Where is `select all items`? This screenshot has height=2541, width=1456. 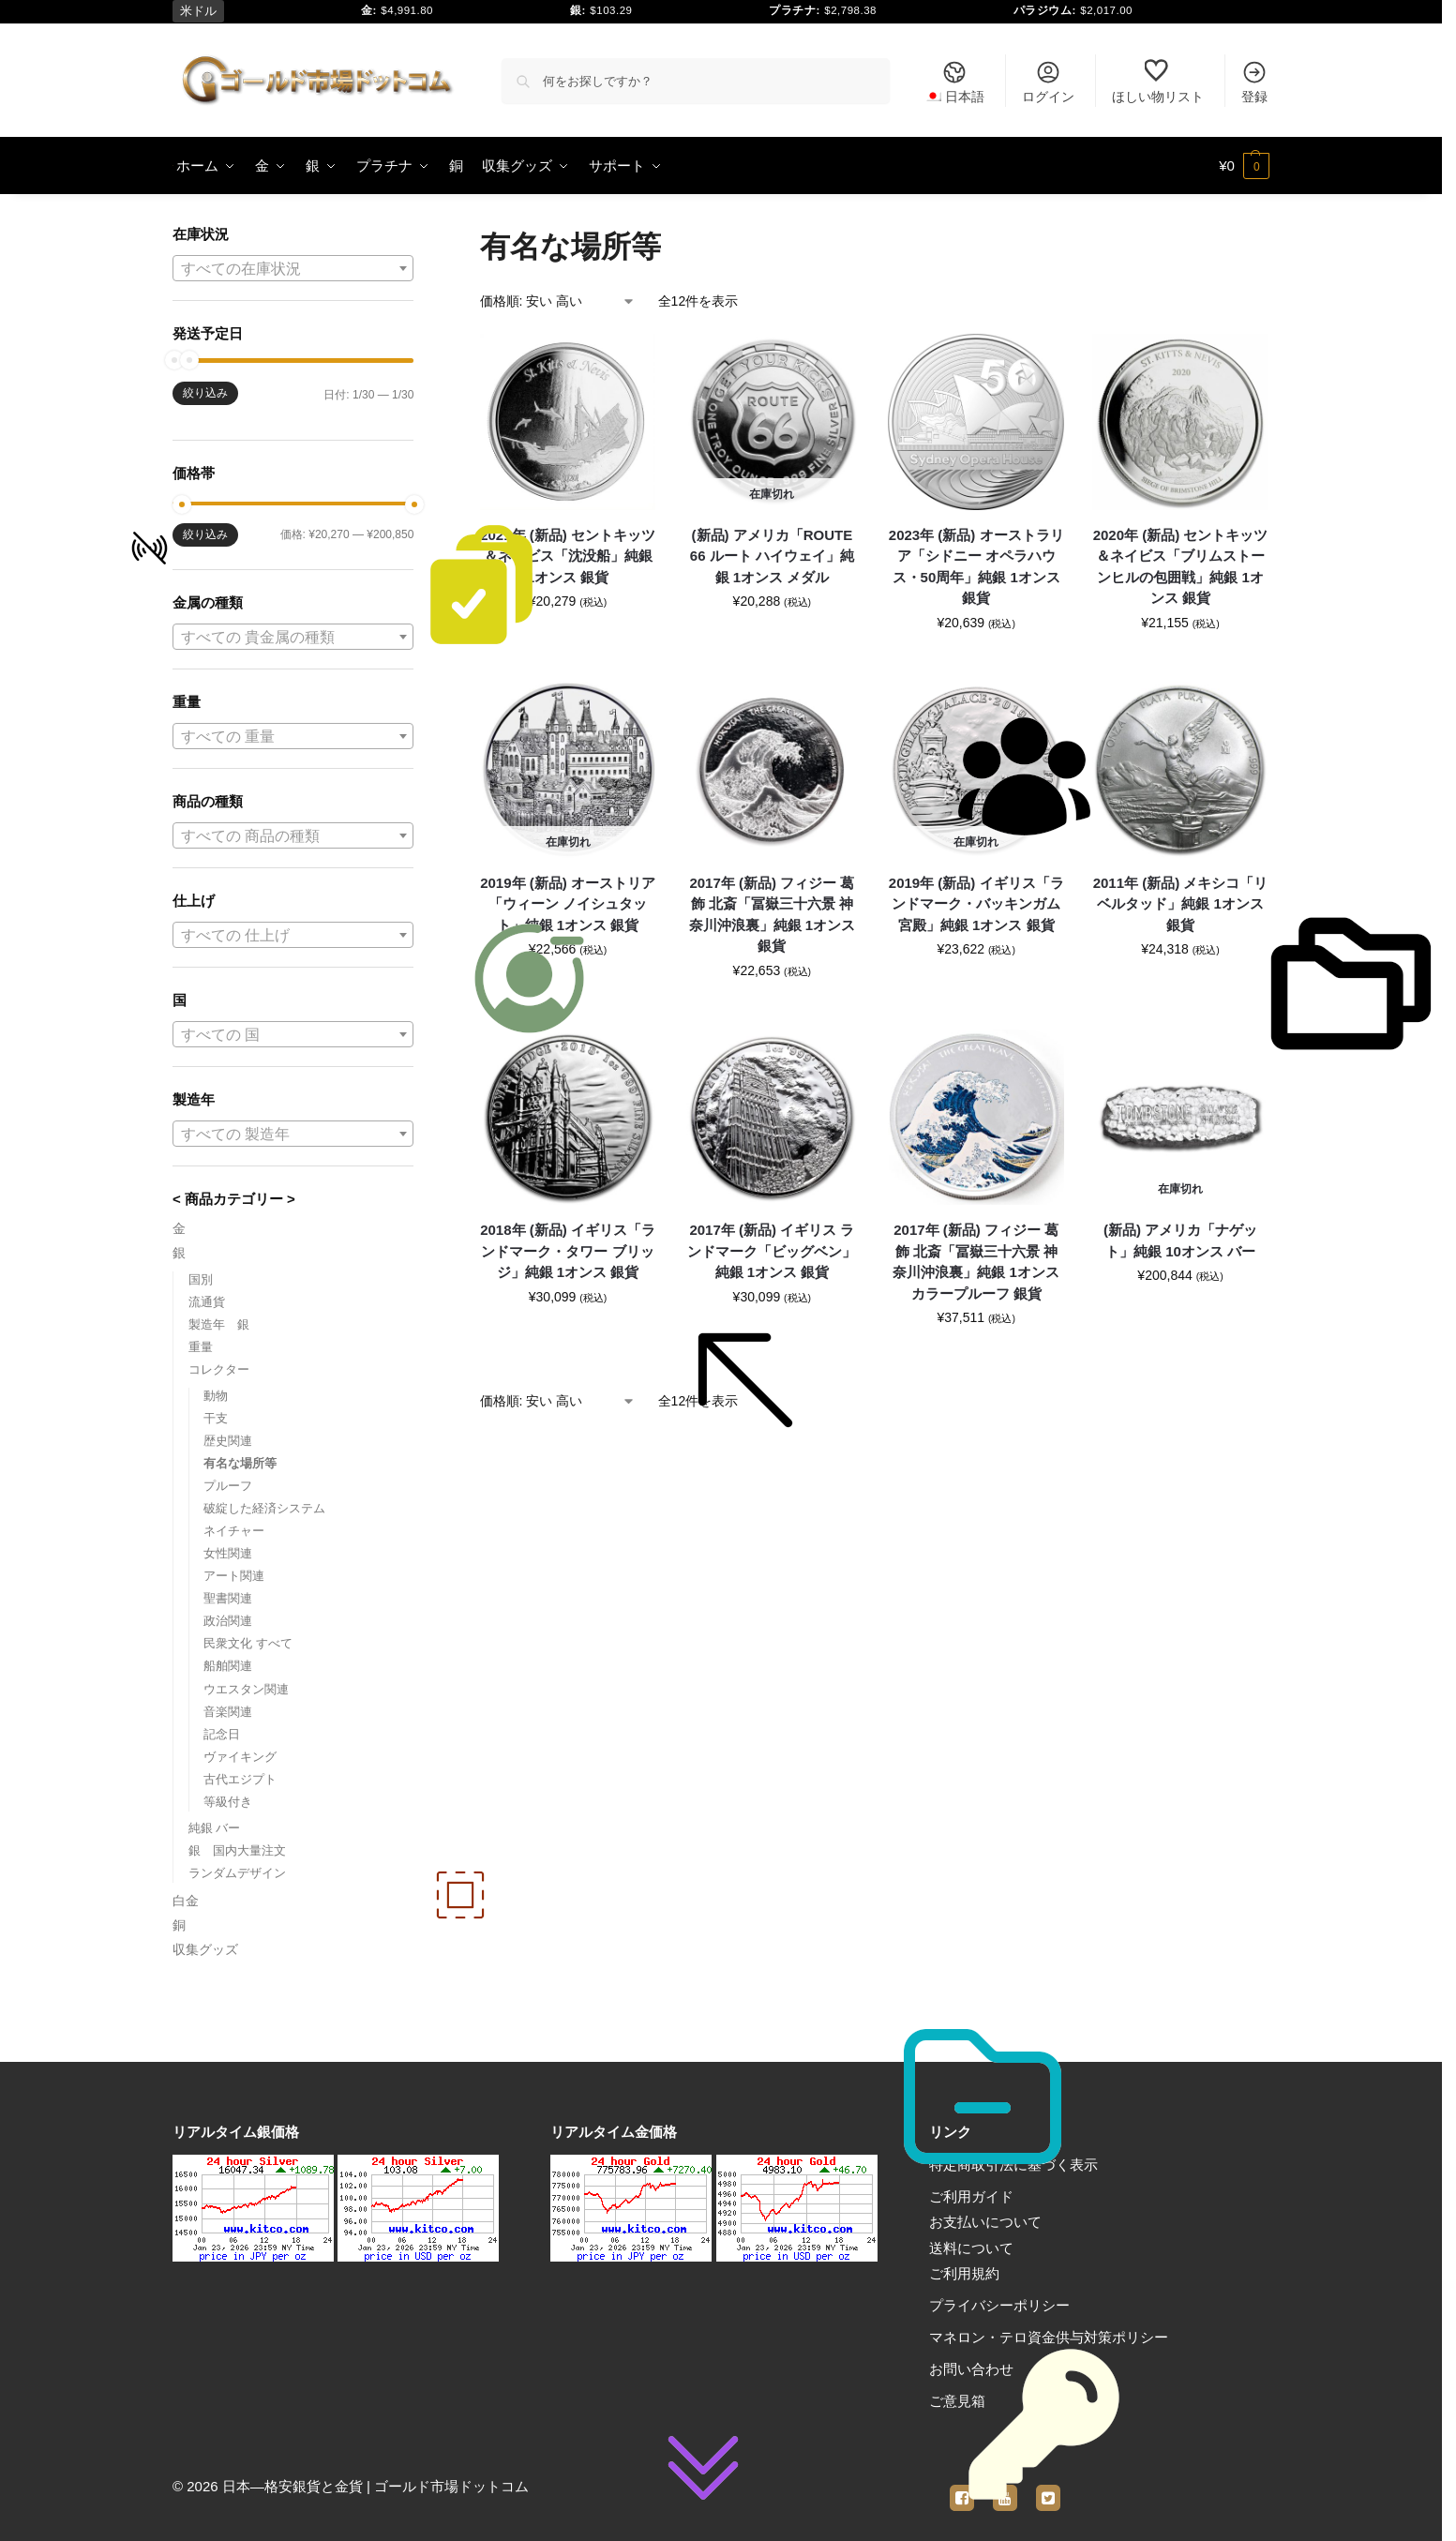 select all items is located at coordinates (460, 1895).